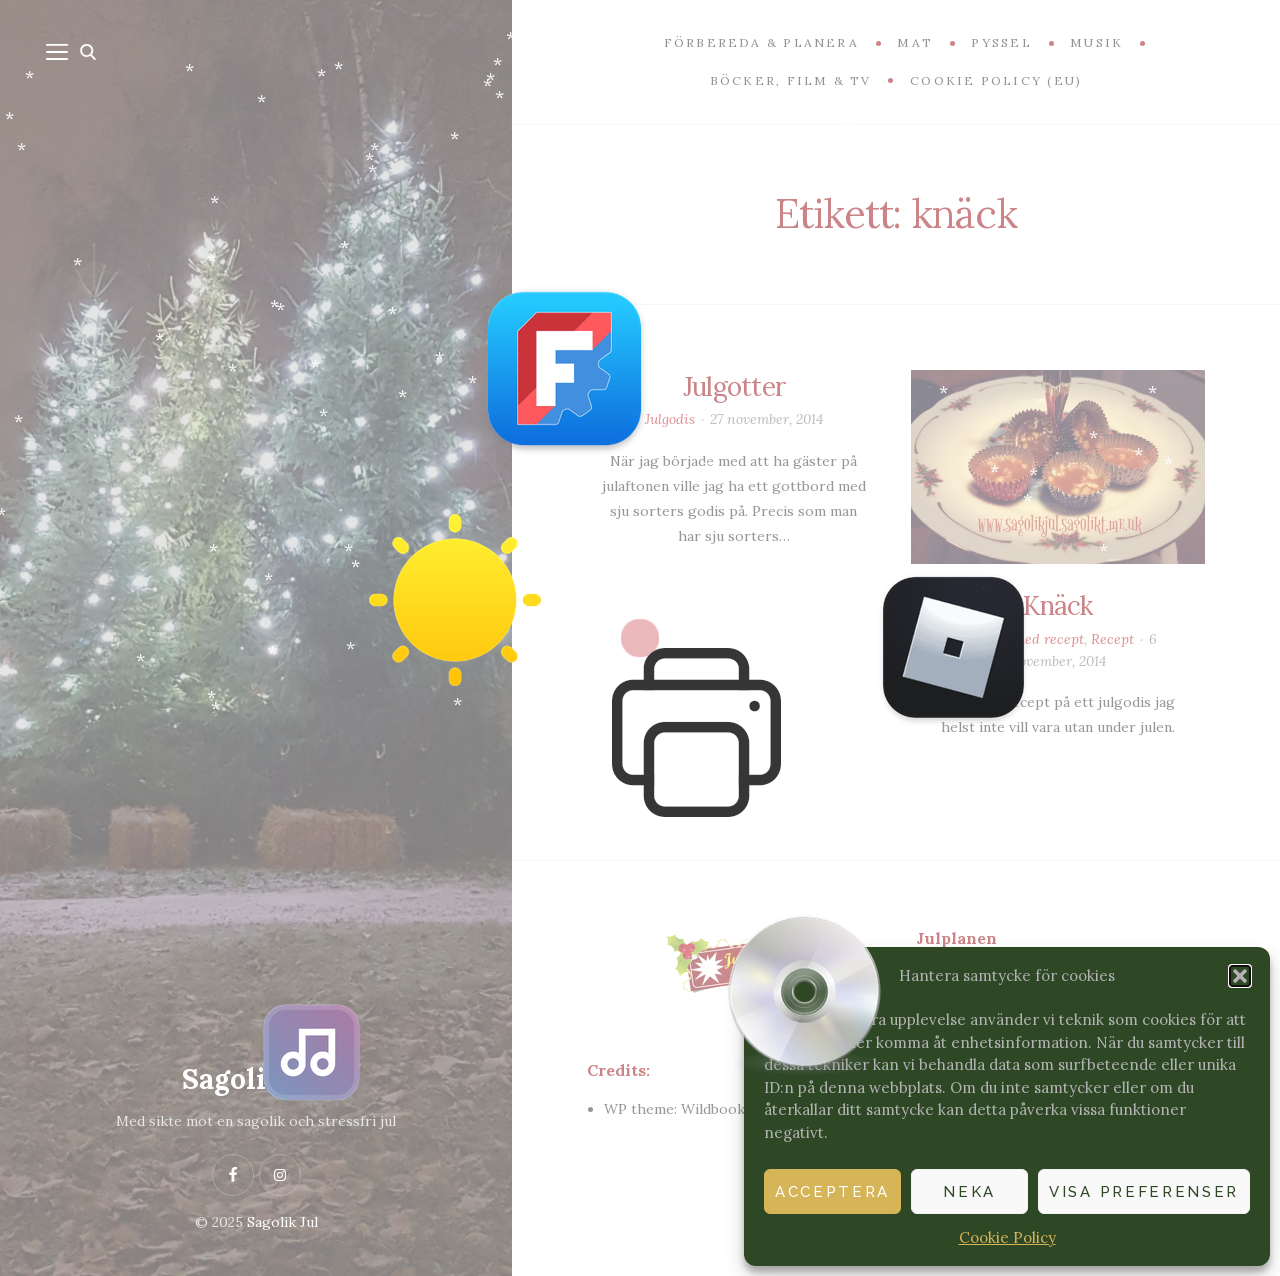 This screenshot has width=1280, height=1276. Describe the element at coordinates (804, 991) in the screenshot. I see `access optical disc drive or media` at that location.